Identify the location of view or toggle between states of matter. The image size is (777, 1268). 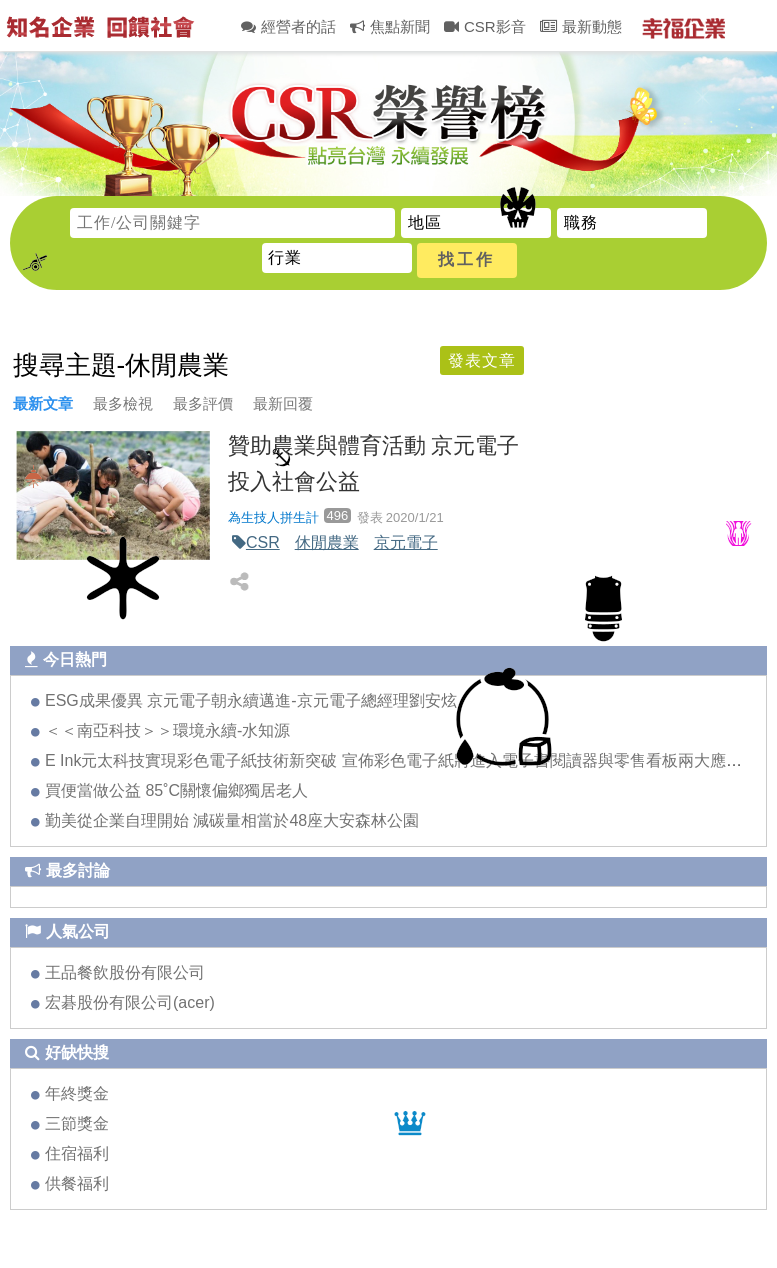
(502, 719).